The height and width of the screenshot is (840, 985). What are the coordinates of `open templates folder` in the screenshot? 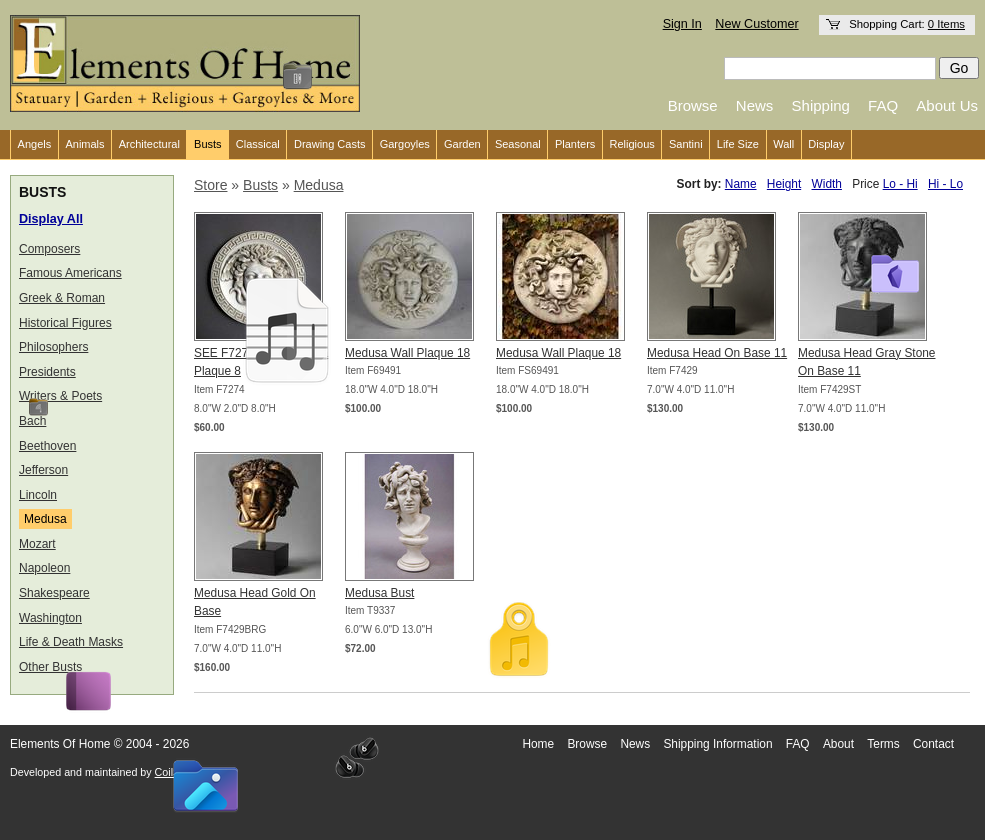 It's located at (297, 75).